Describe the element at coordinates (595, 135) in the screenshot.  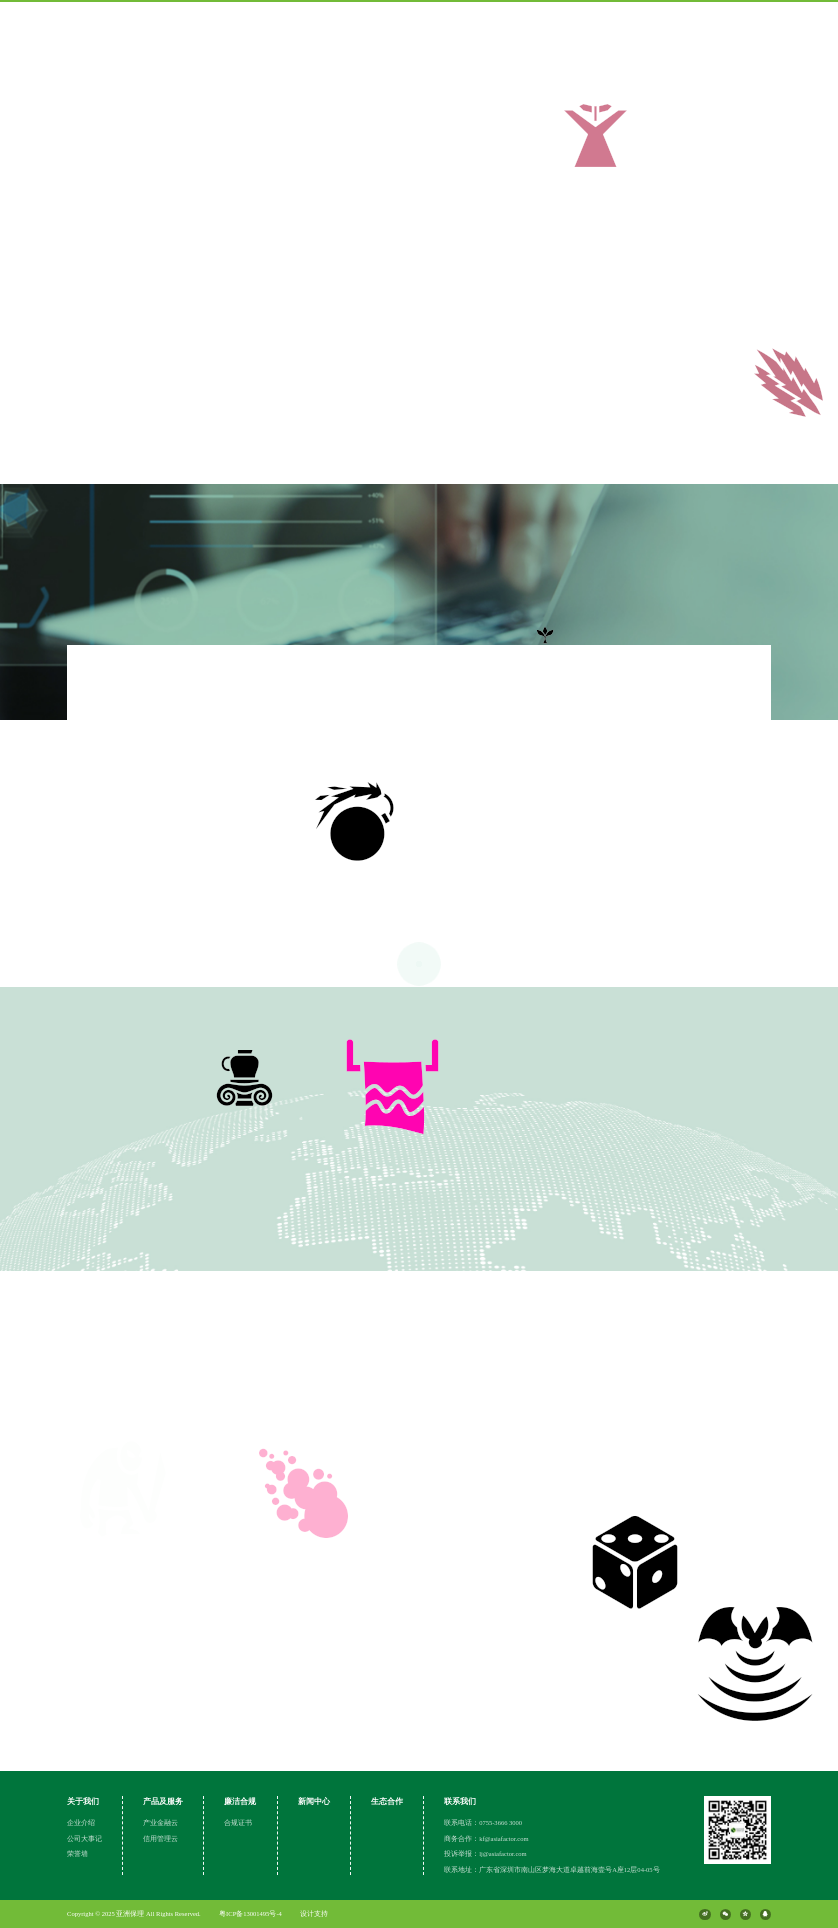
I see `indicates a decision point or branching path` at that location.